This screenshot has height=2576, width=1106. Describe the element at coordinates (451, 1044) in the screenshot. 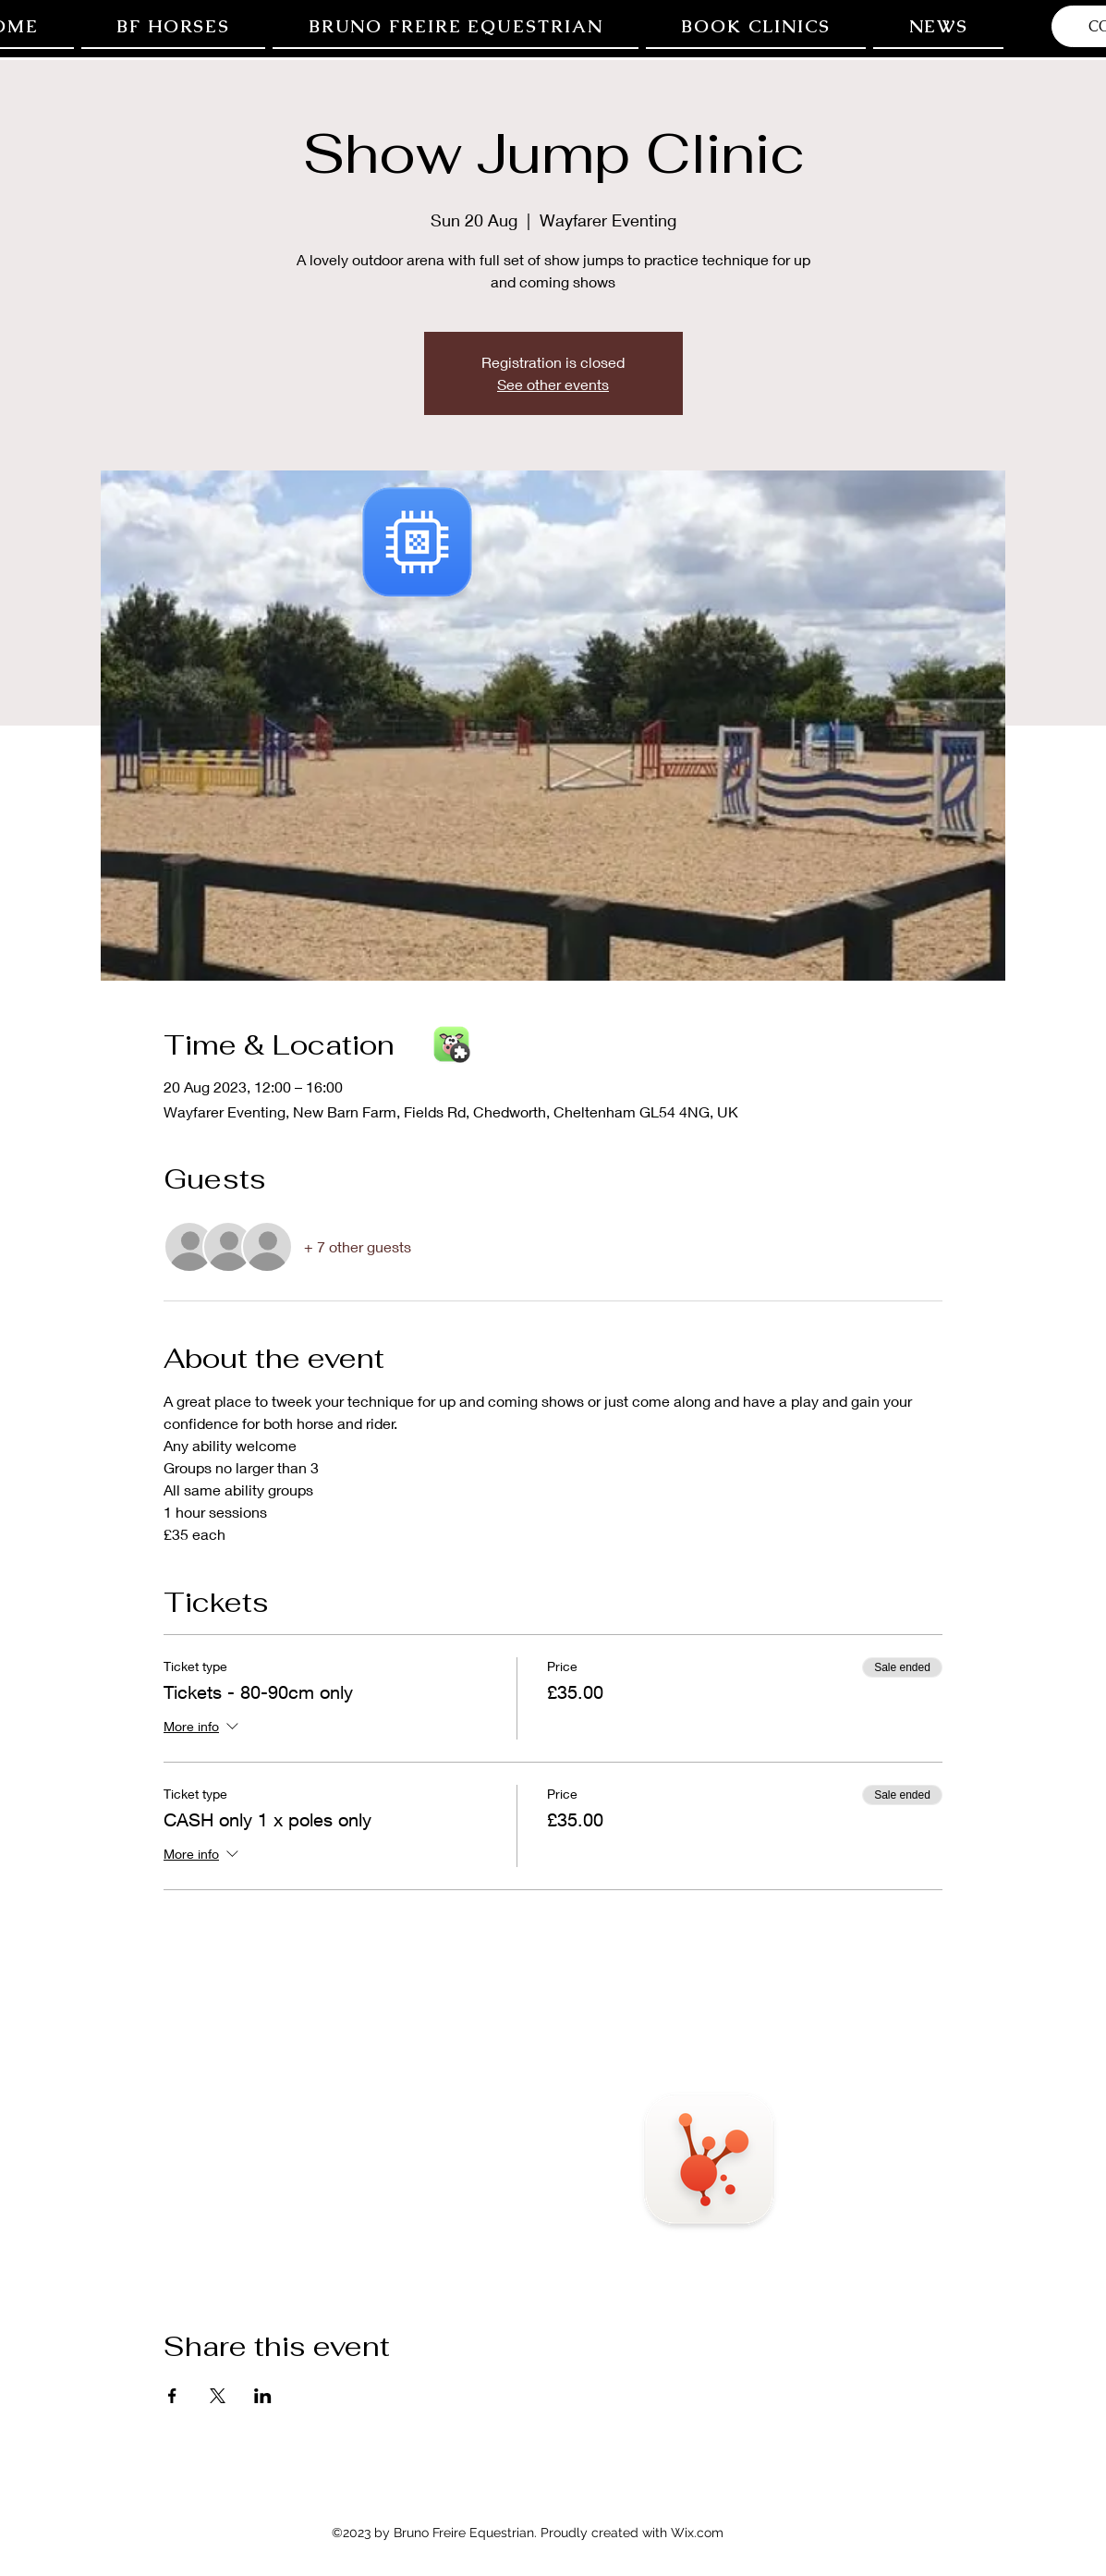

I see `open calf audio plugin suite` at that location.